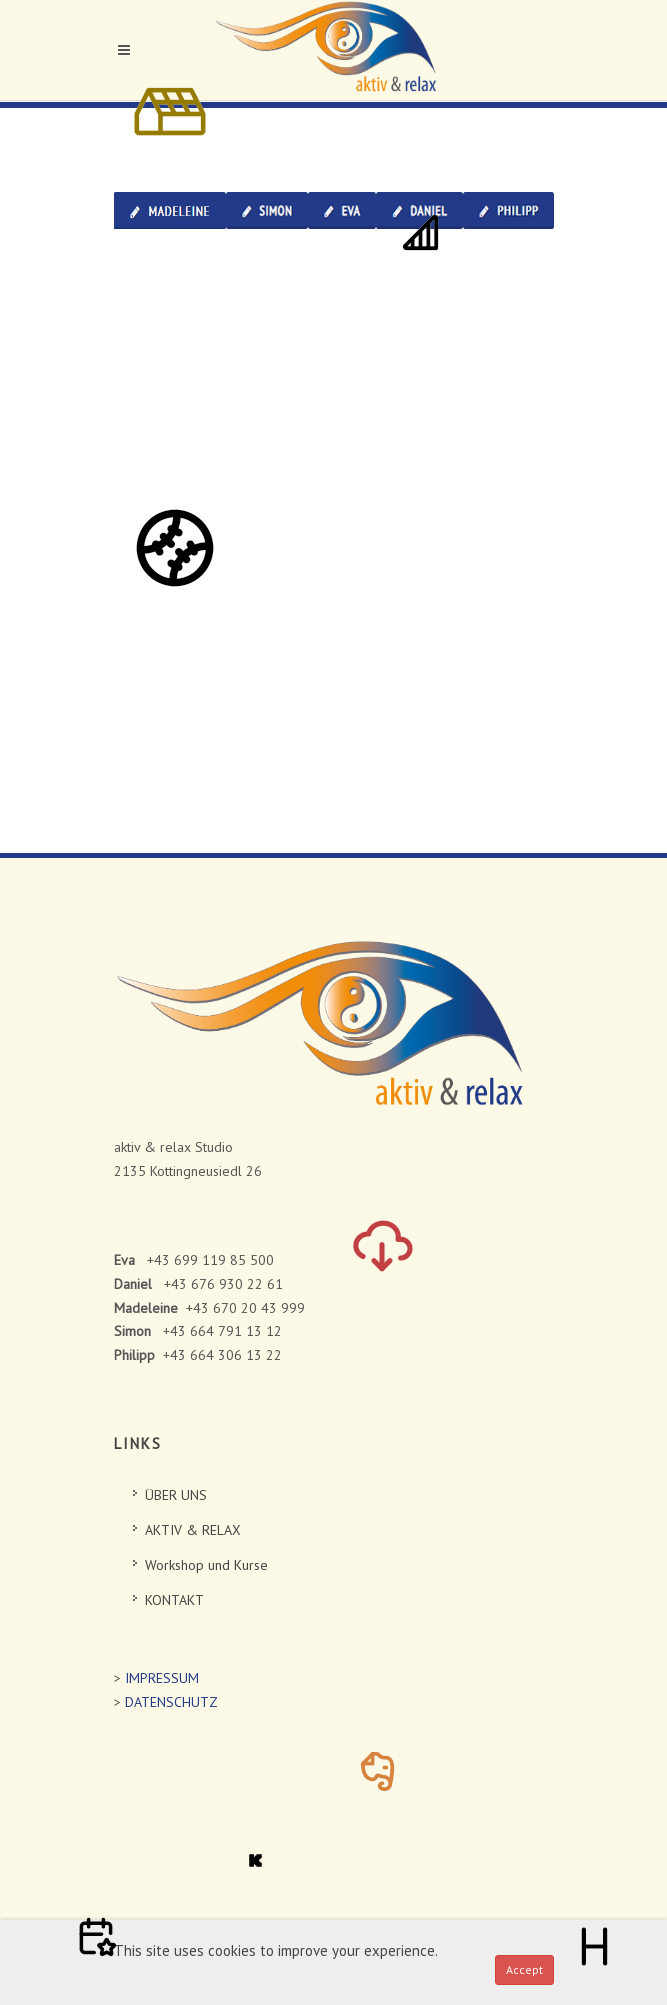 Image resolution: width=667 pixels, height=2005 pixels. Describe the element at coordinates (378, 1771) in the screenshot. I see `open evernote app` at that location.